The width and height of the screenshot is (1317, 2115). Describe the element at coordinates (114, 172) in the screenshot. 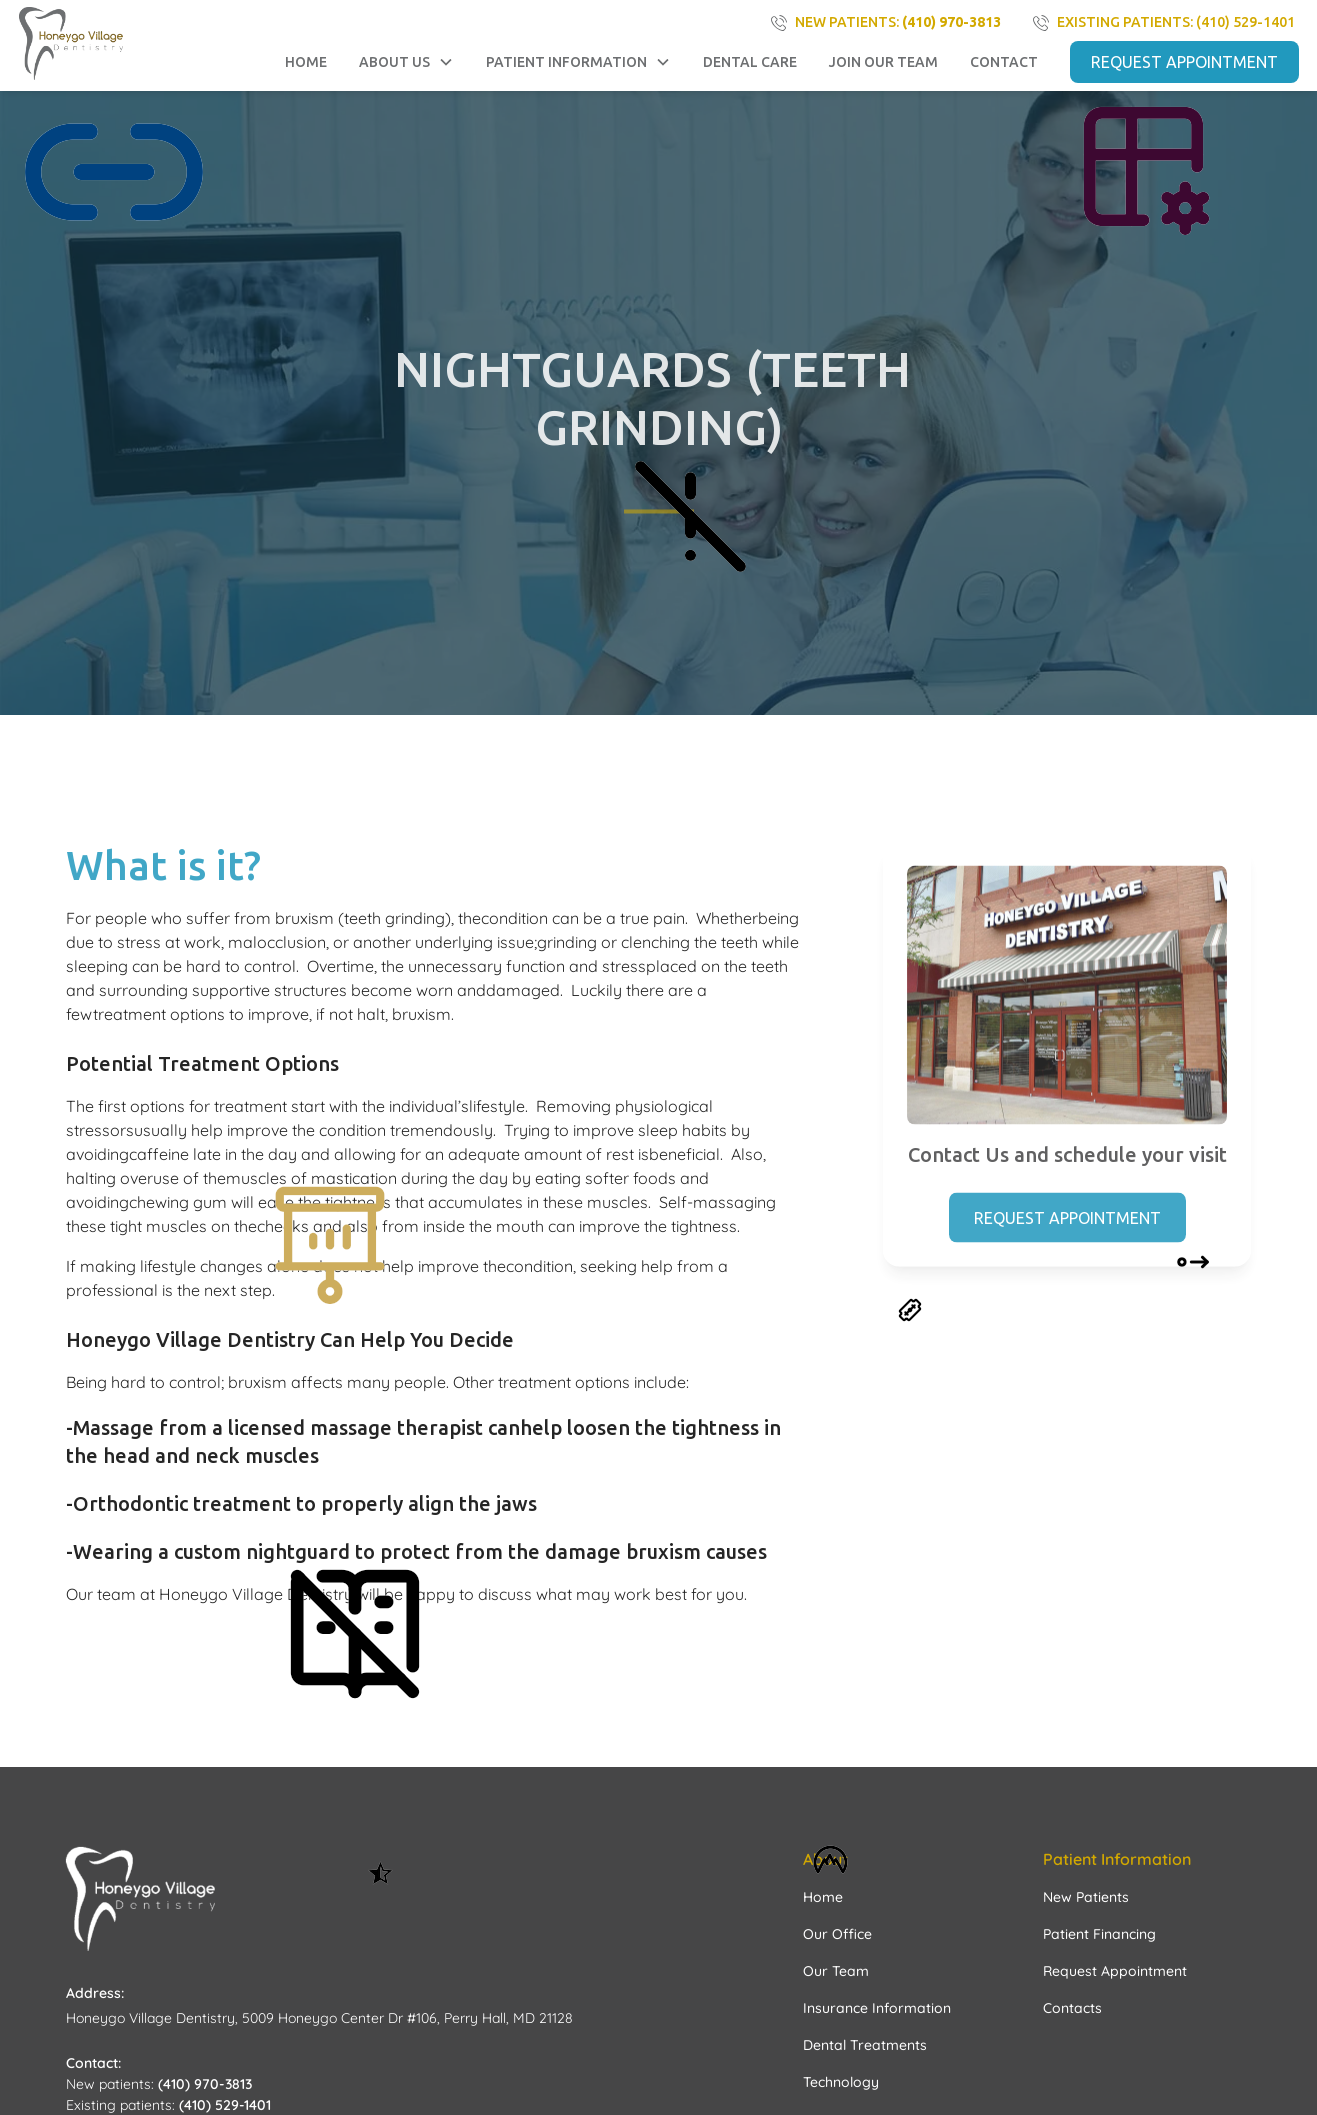

I see `copy or share a link` at that location.